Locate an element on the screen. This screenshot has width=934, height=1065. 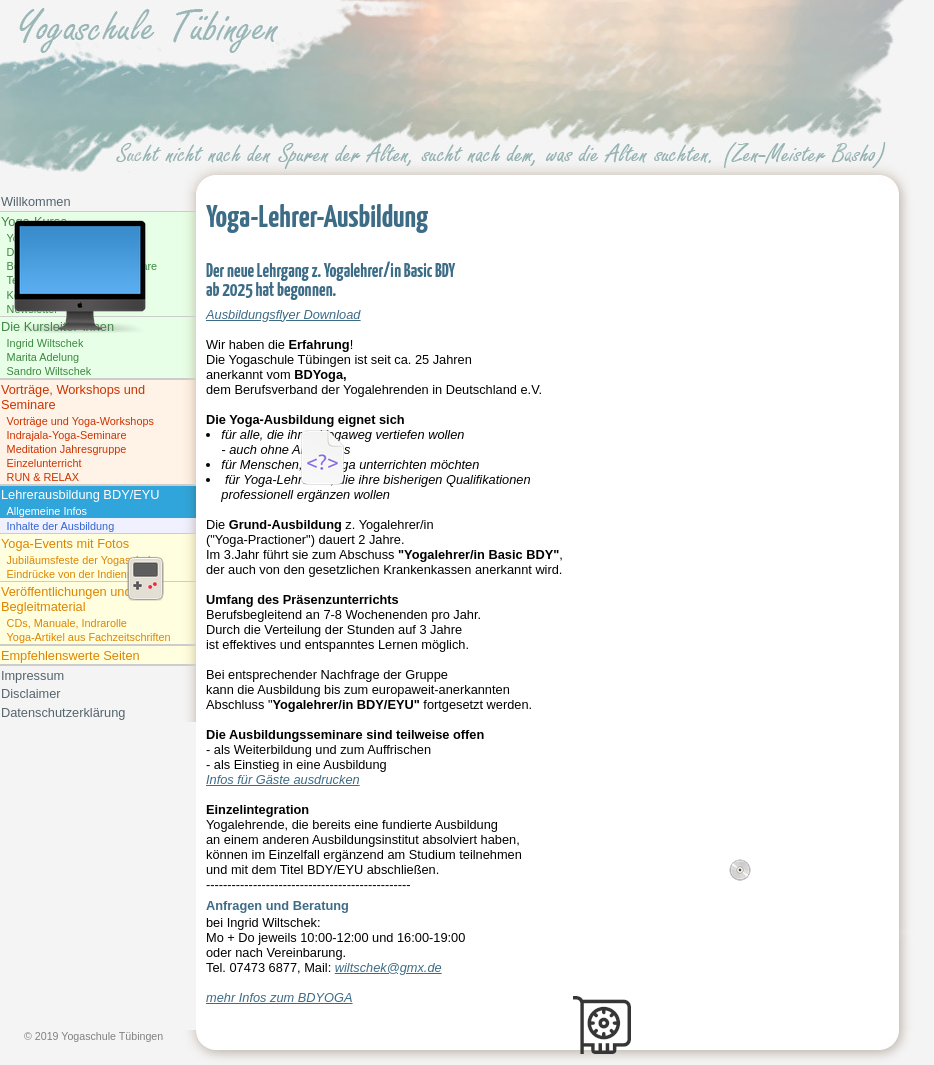
indicates an iMac Pro device in system preferences is located at coordinates (80, 269).